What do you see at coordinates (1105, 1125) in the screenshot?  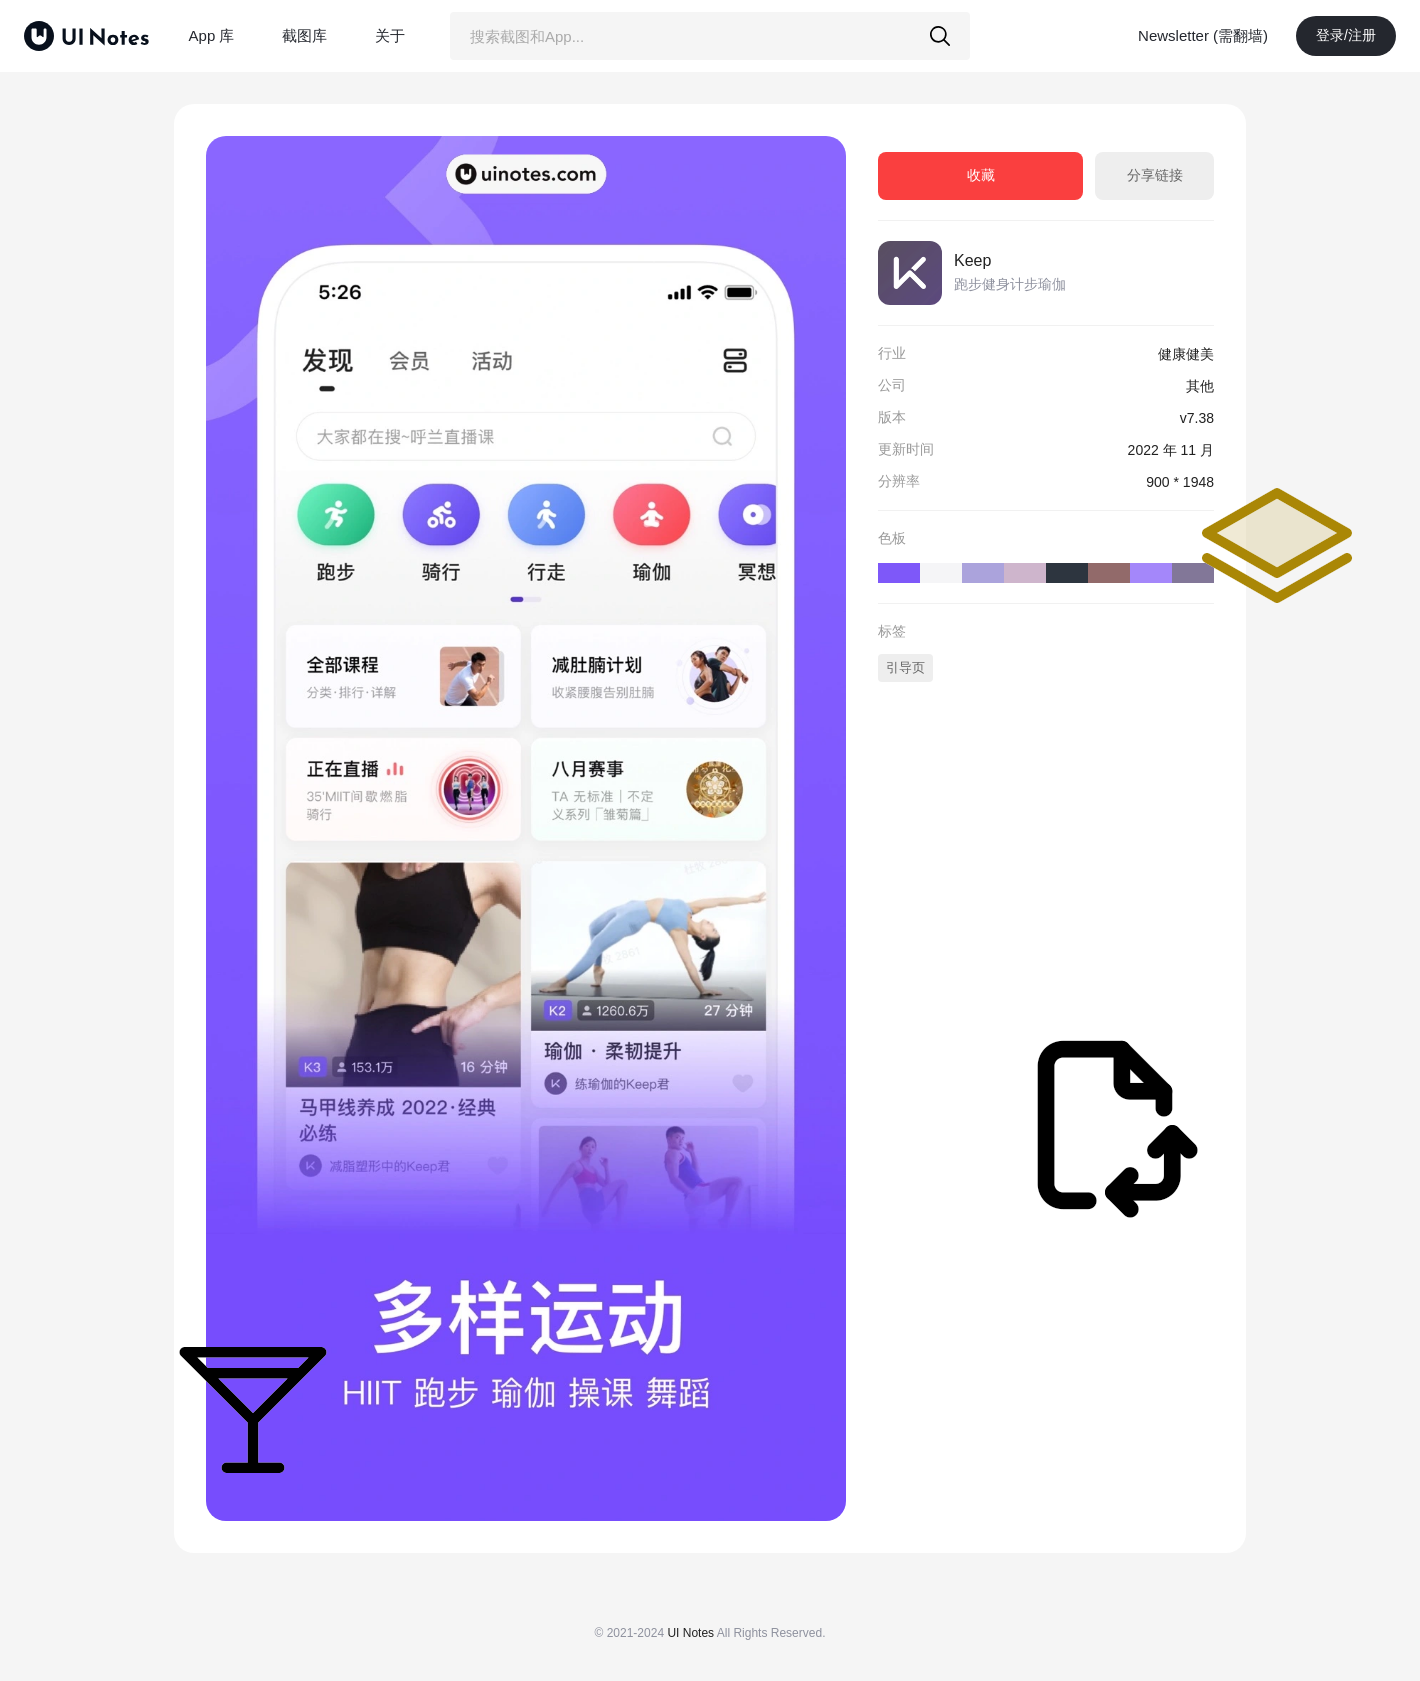 I see `change document orientation between portrait and landscape` at bounding box center [1105, 1125].